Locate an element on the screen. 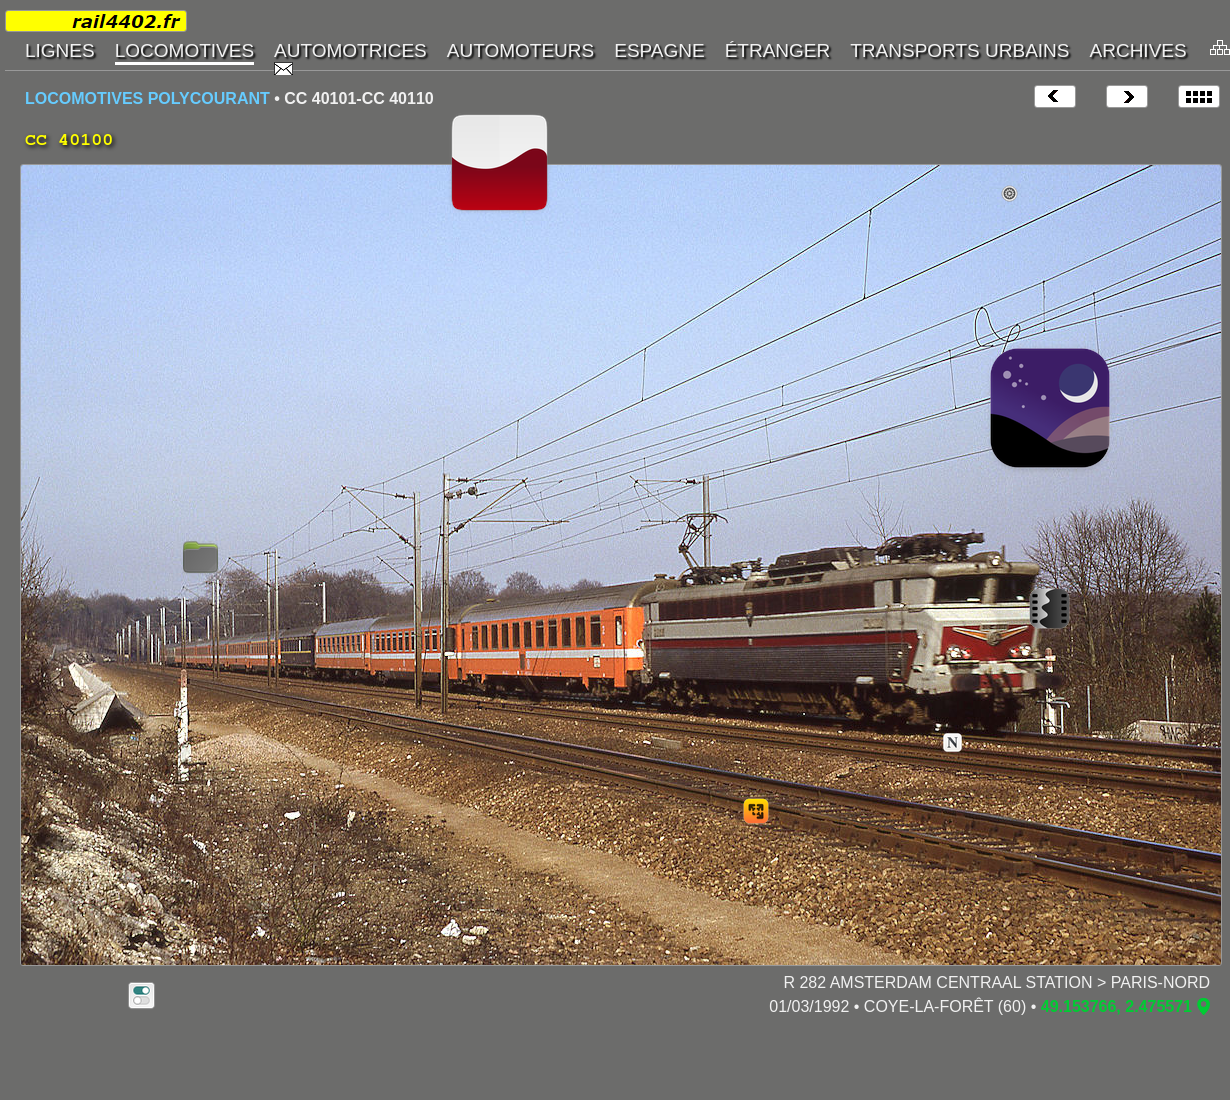 This screenshot has width=1230, height=1100. open flowblade video editor is located at coordinates (1049, 608).